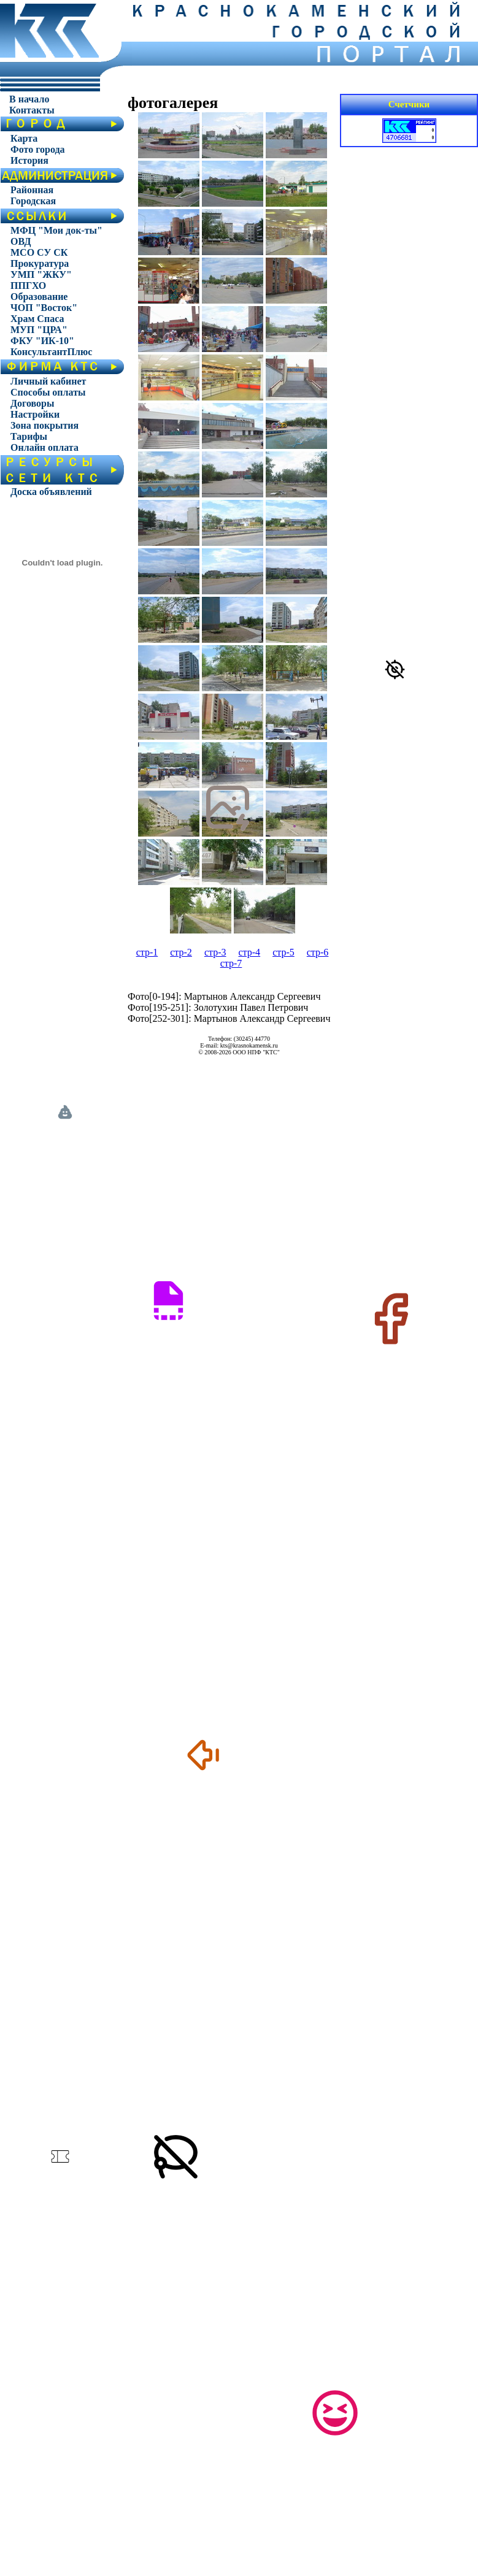  Describe the element at coordinates (393, 1319) in the screenshot. I see `open Facebook app` at that location.